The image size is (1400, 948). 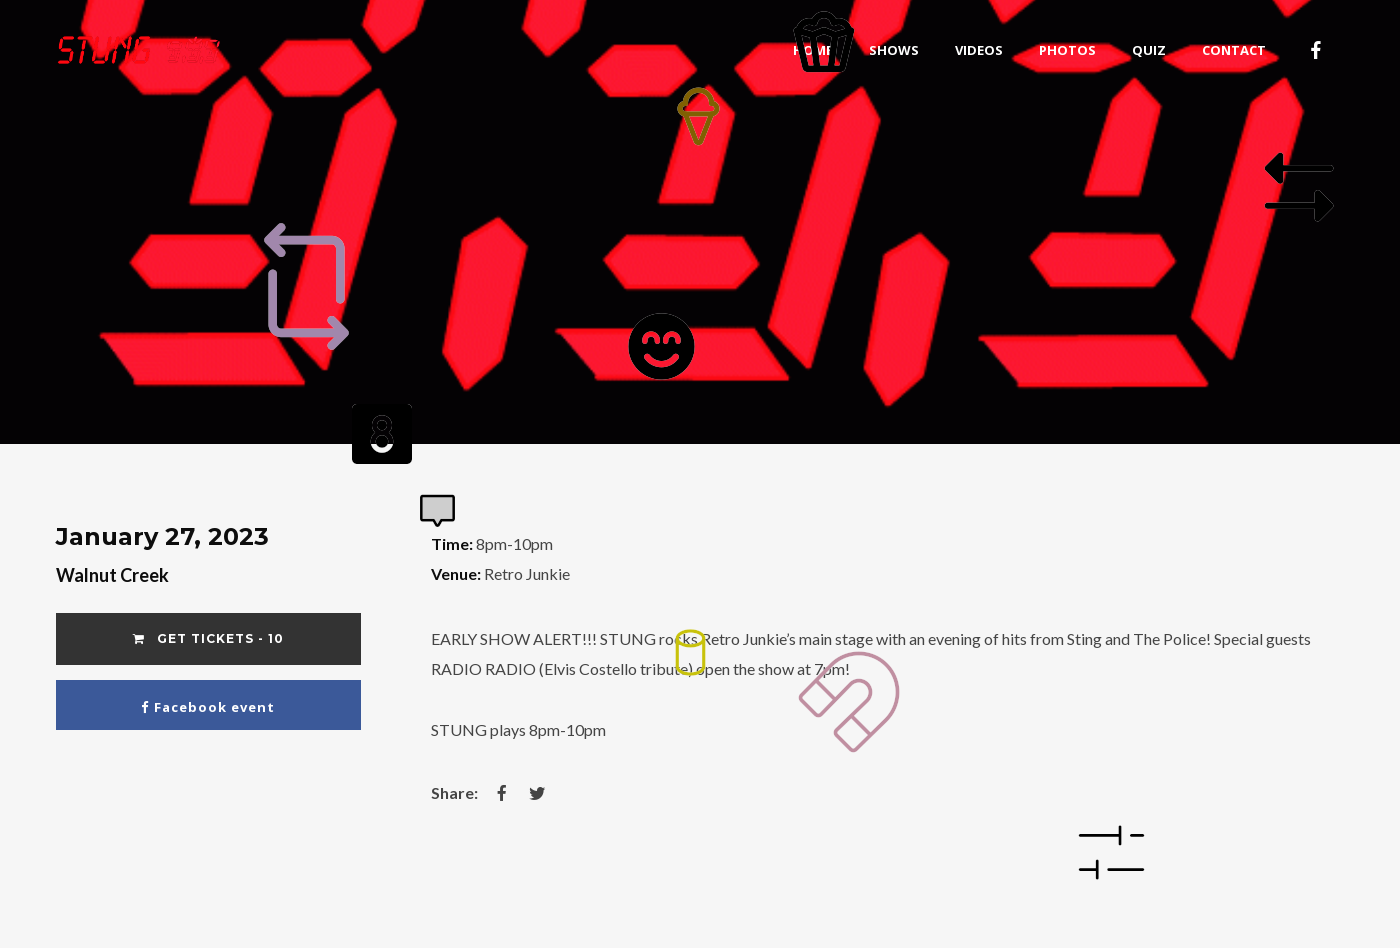 What do you see at coordinates (1111, 852) in the screenshot?
I see `adjust settings or preferences` at bounding box center [1111, 852].